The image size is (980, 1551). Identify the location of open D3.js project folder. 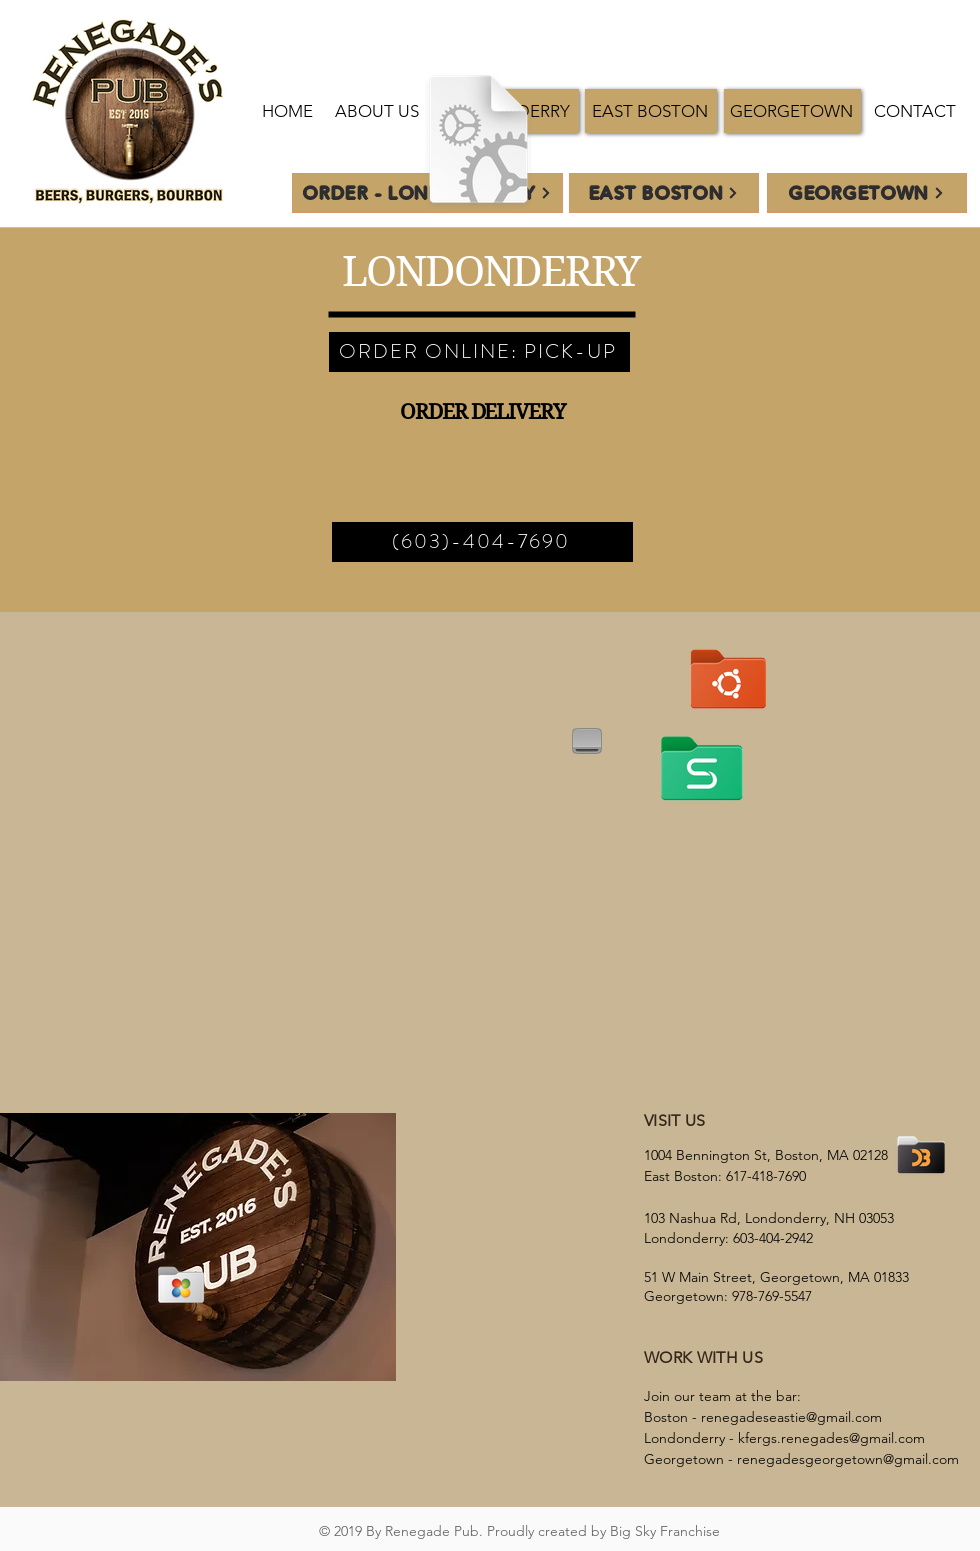
(921, 1156).